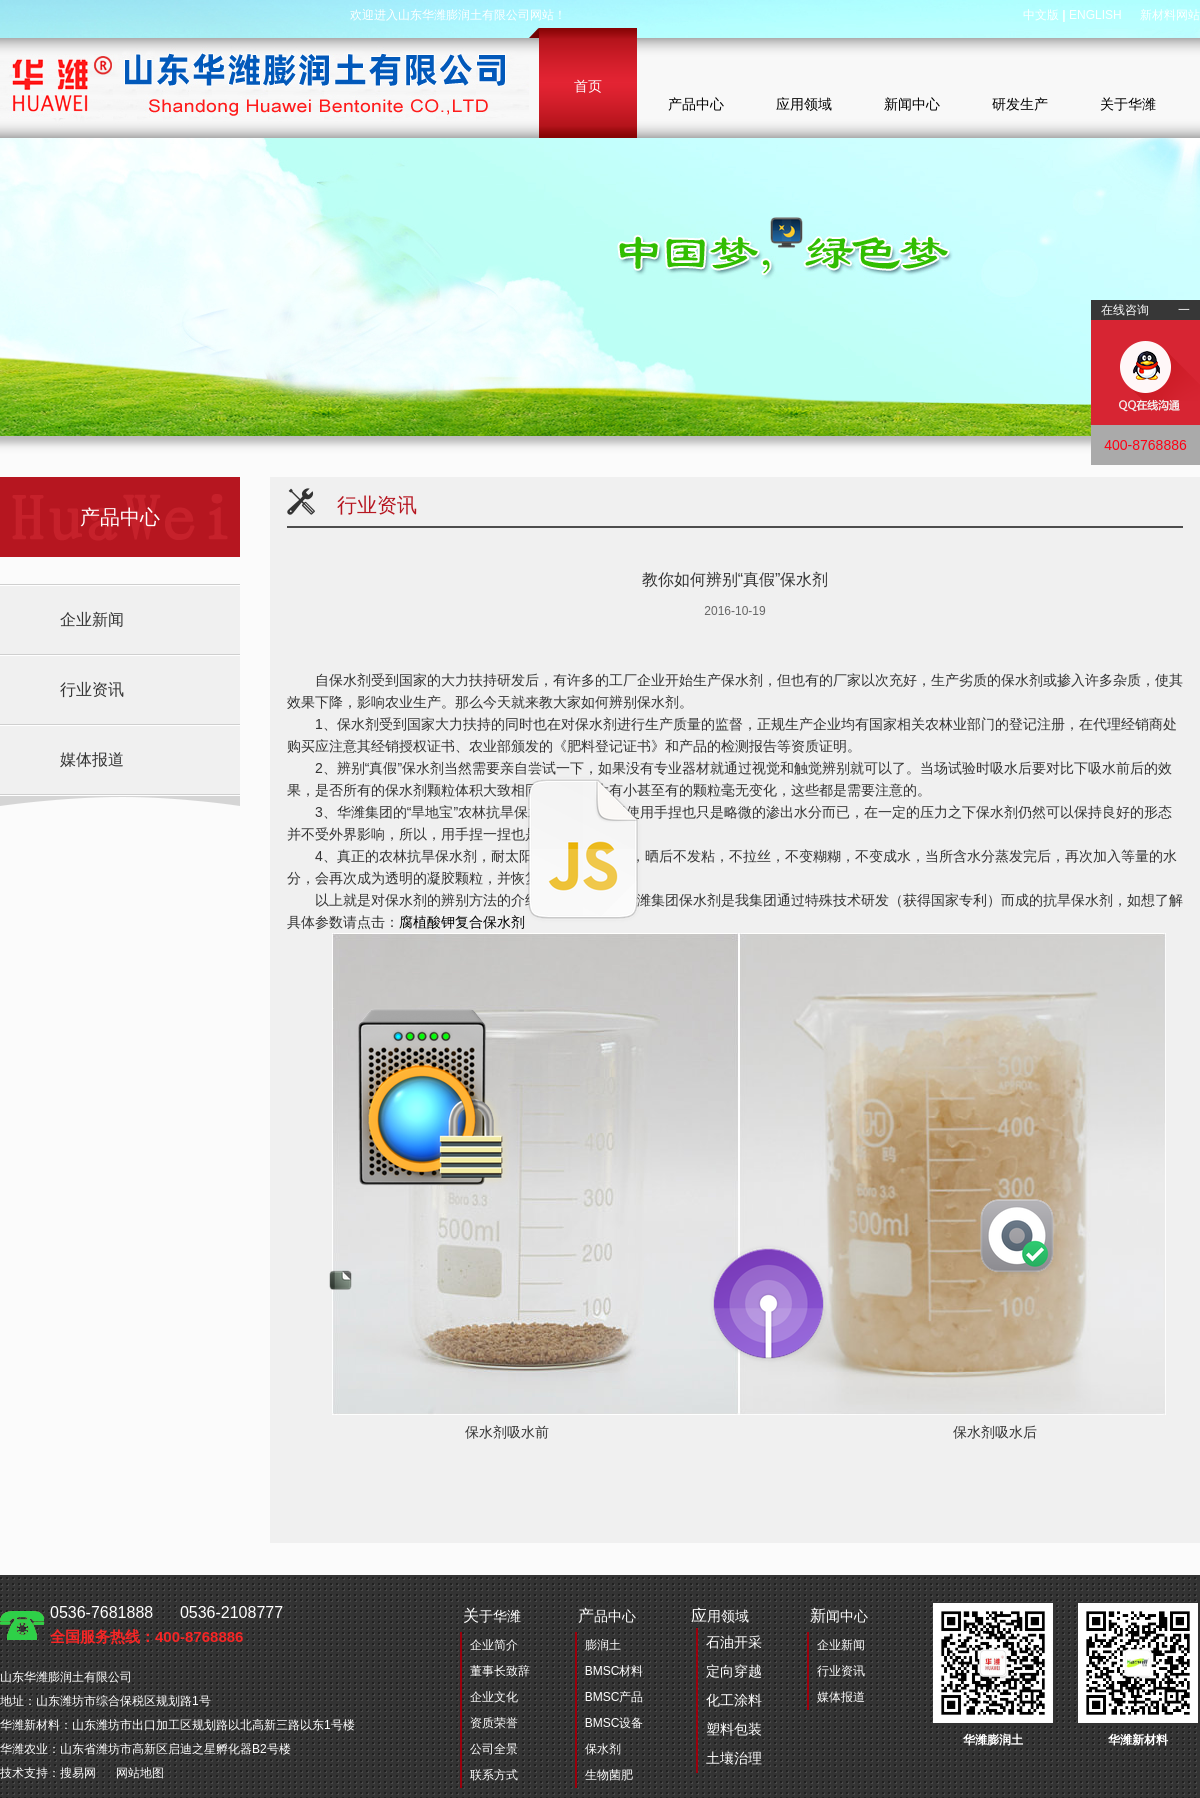  Describe the element at coordinates (340, 1279) in the screenshot. I see `change desktop wallpaper settings` at that location.